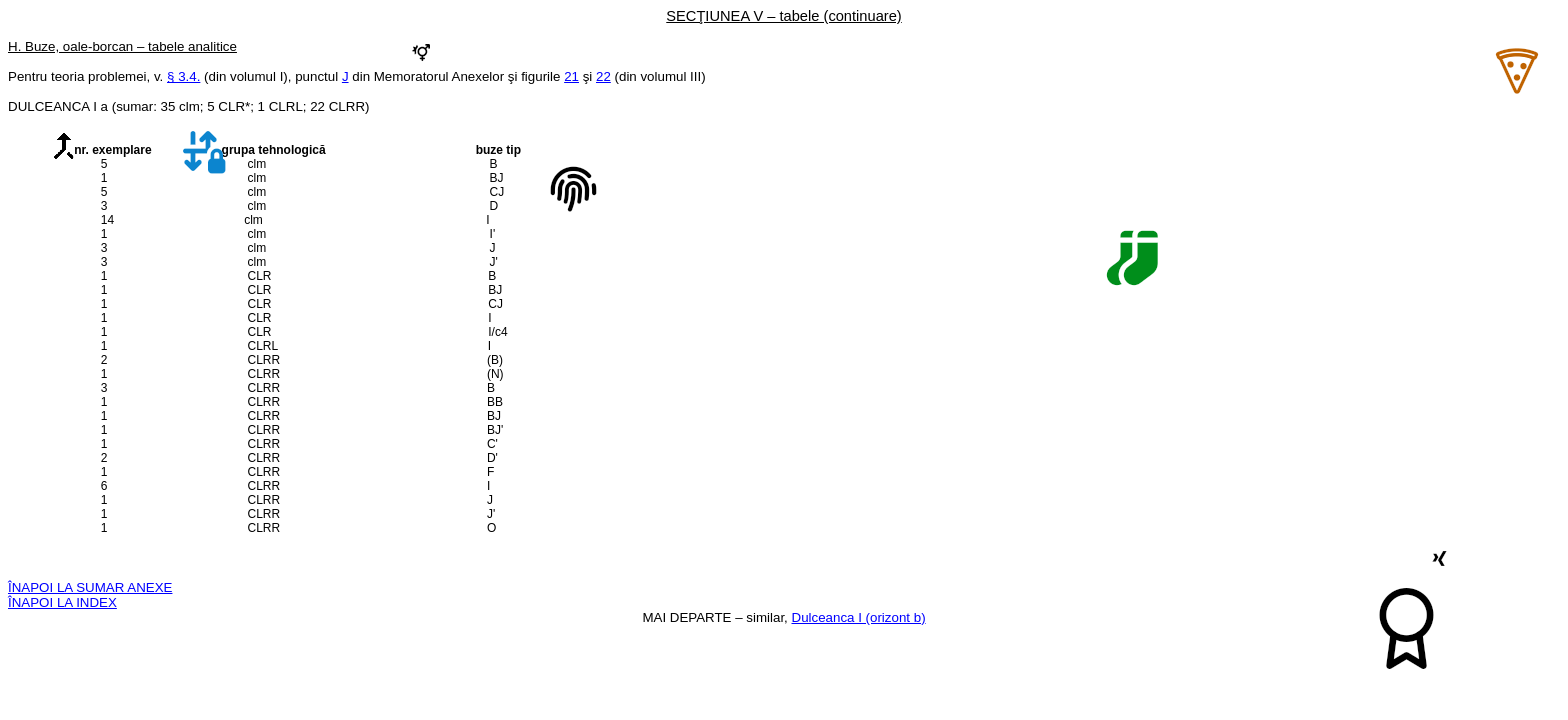 This screenshot has width=1568, height=720. I want to click on data sync is locked or disabled, so click(203, 151).